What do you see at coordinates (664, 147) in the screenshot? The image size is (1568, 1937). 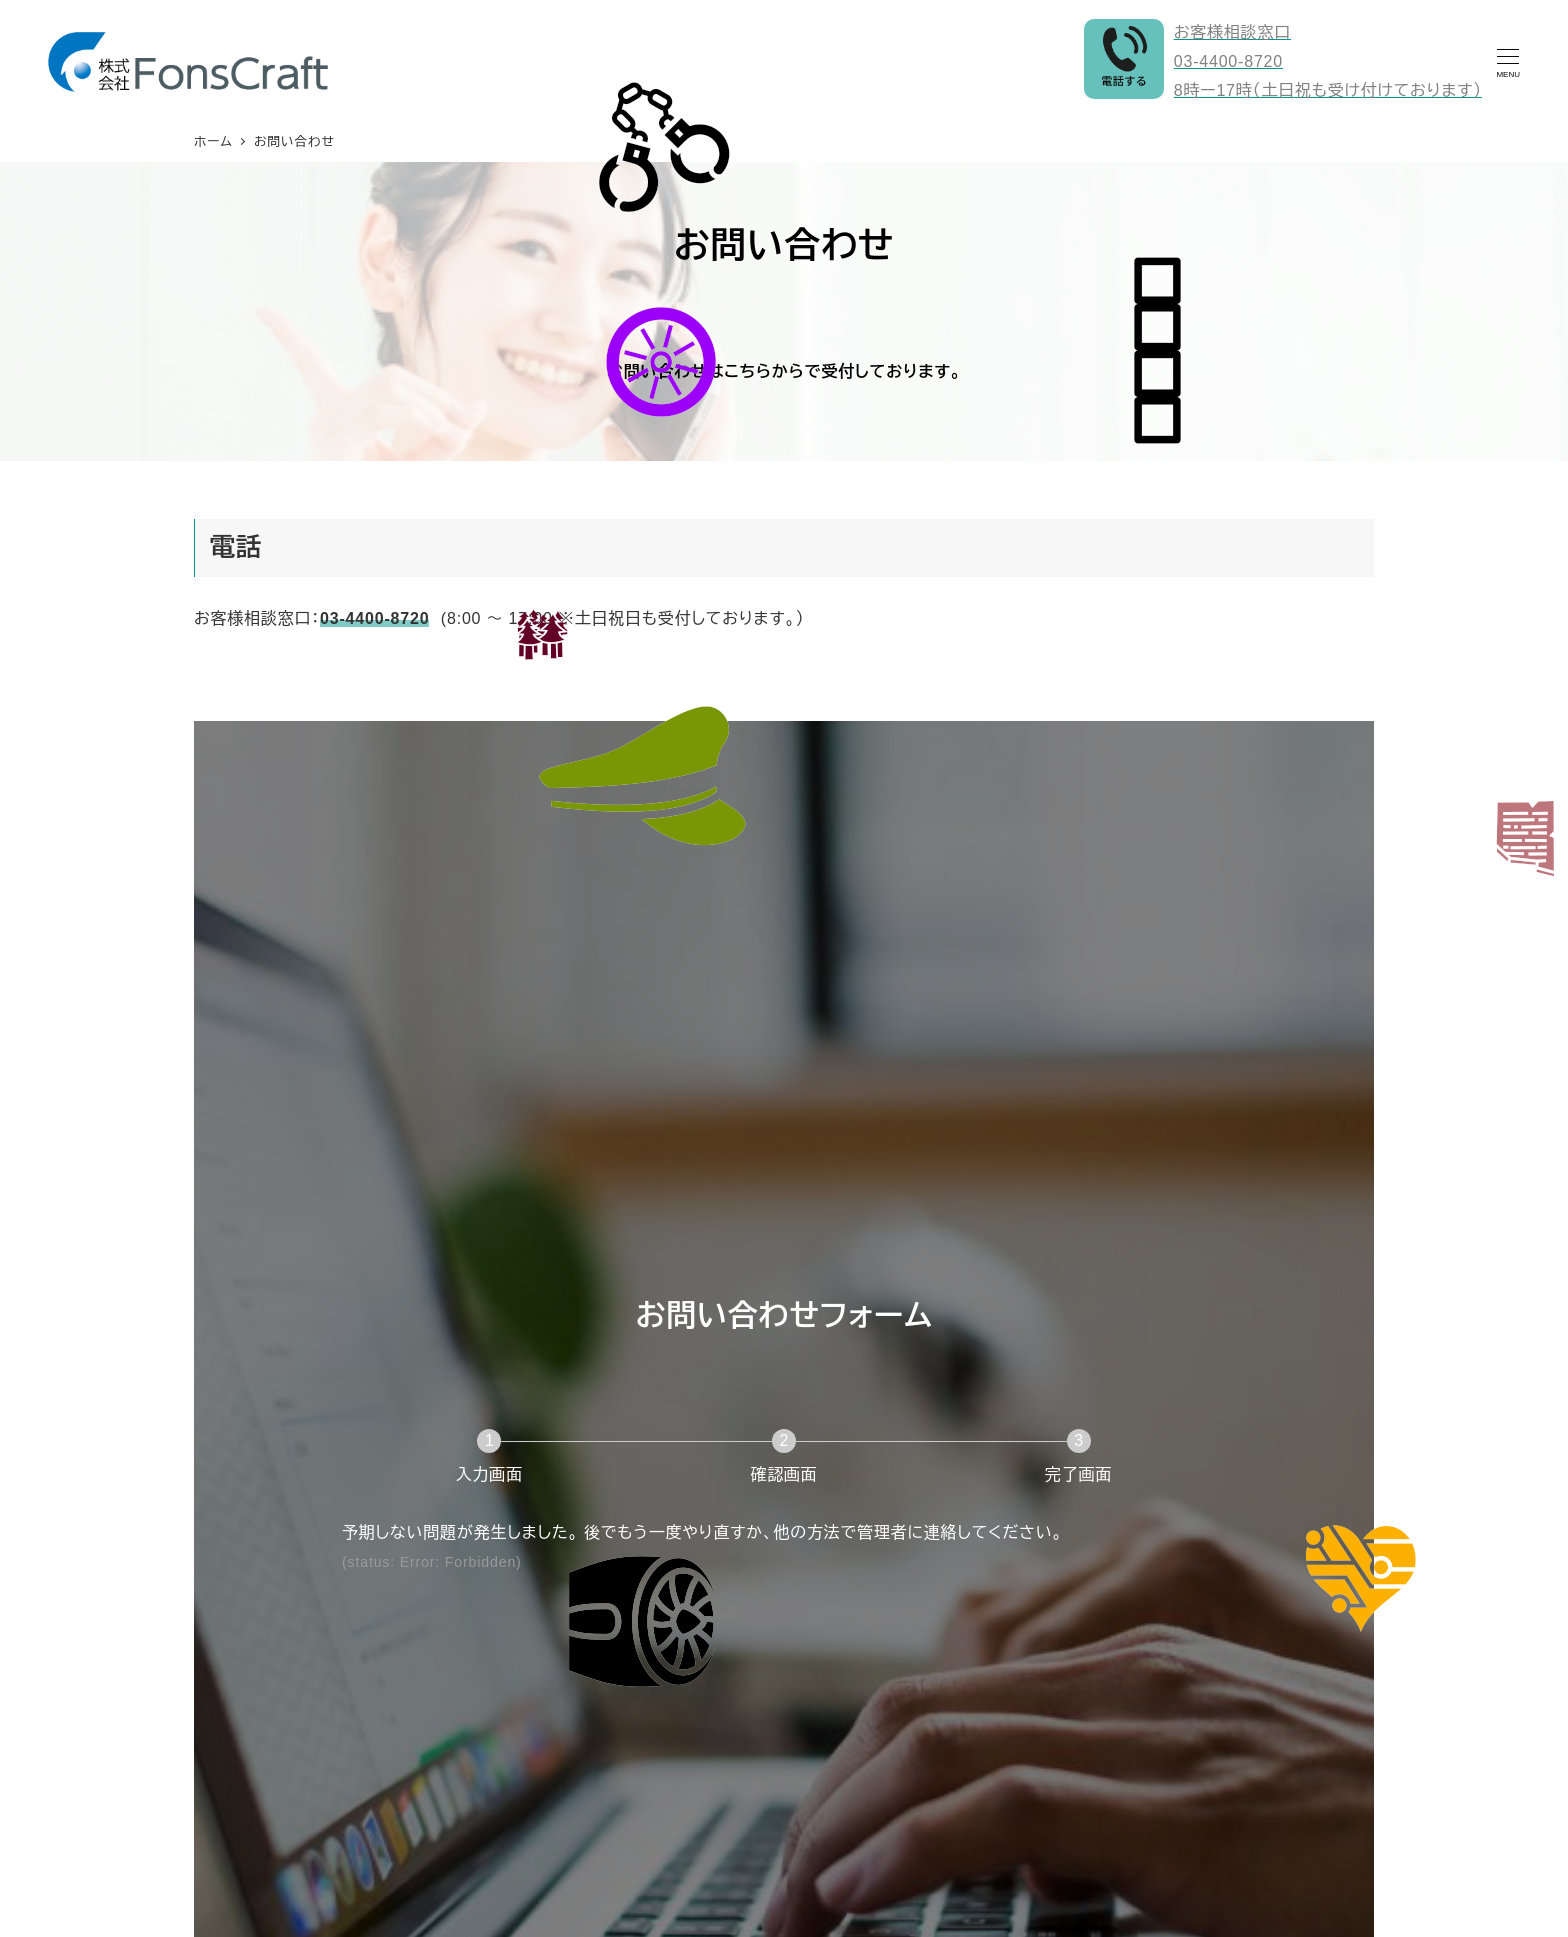 I see `indicates restricted or locked content` at bounding box center [664, 147].